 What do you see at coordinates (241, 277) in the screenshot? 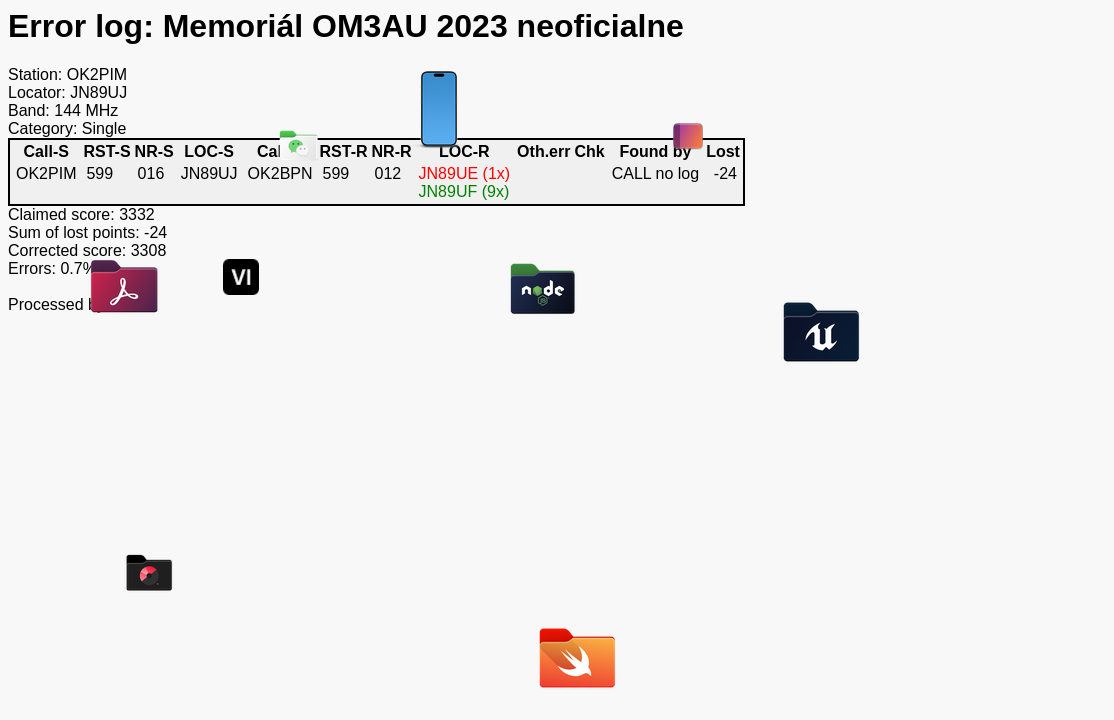
I see `switch to vietnamese keyboard input method` at bounding box center [241, 277].